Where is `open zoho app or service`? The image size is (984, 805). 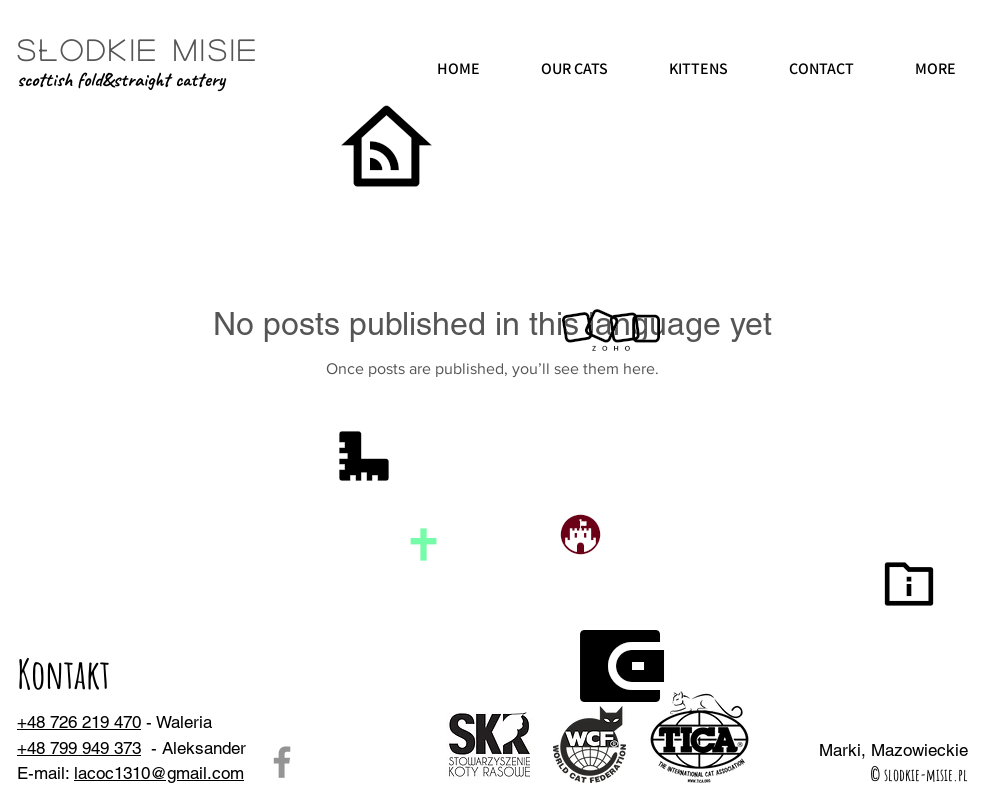 open zoho app or service is located at coordinates (611, 330).